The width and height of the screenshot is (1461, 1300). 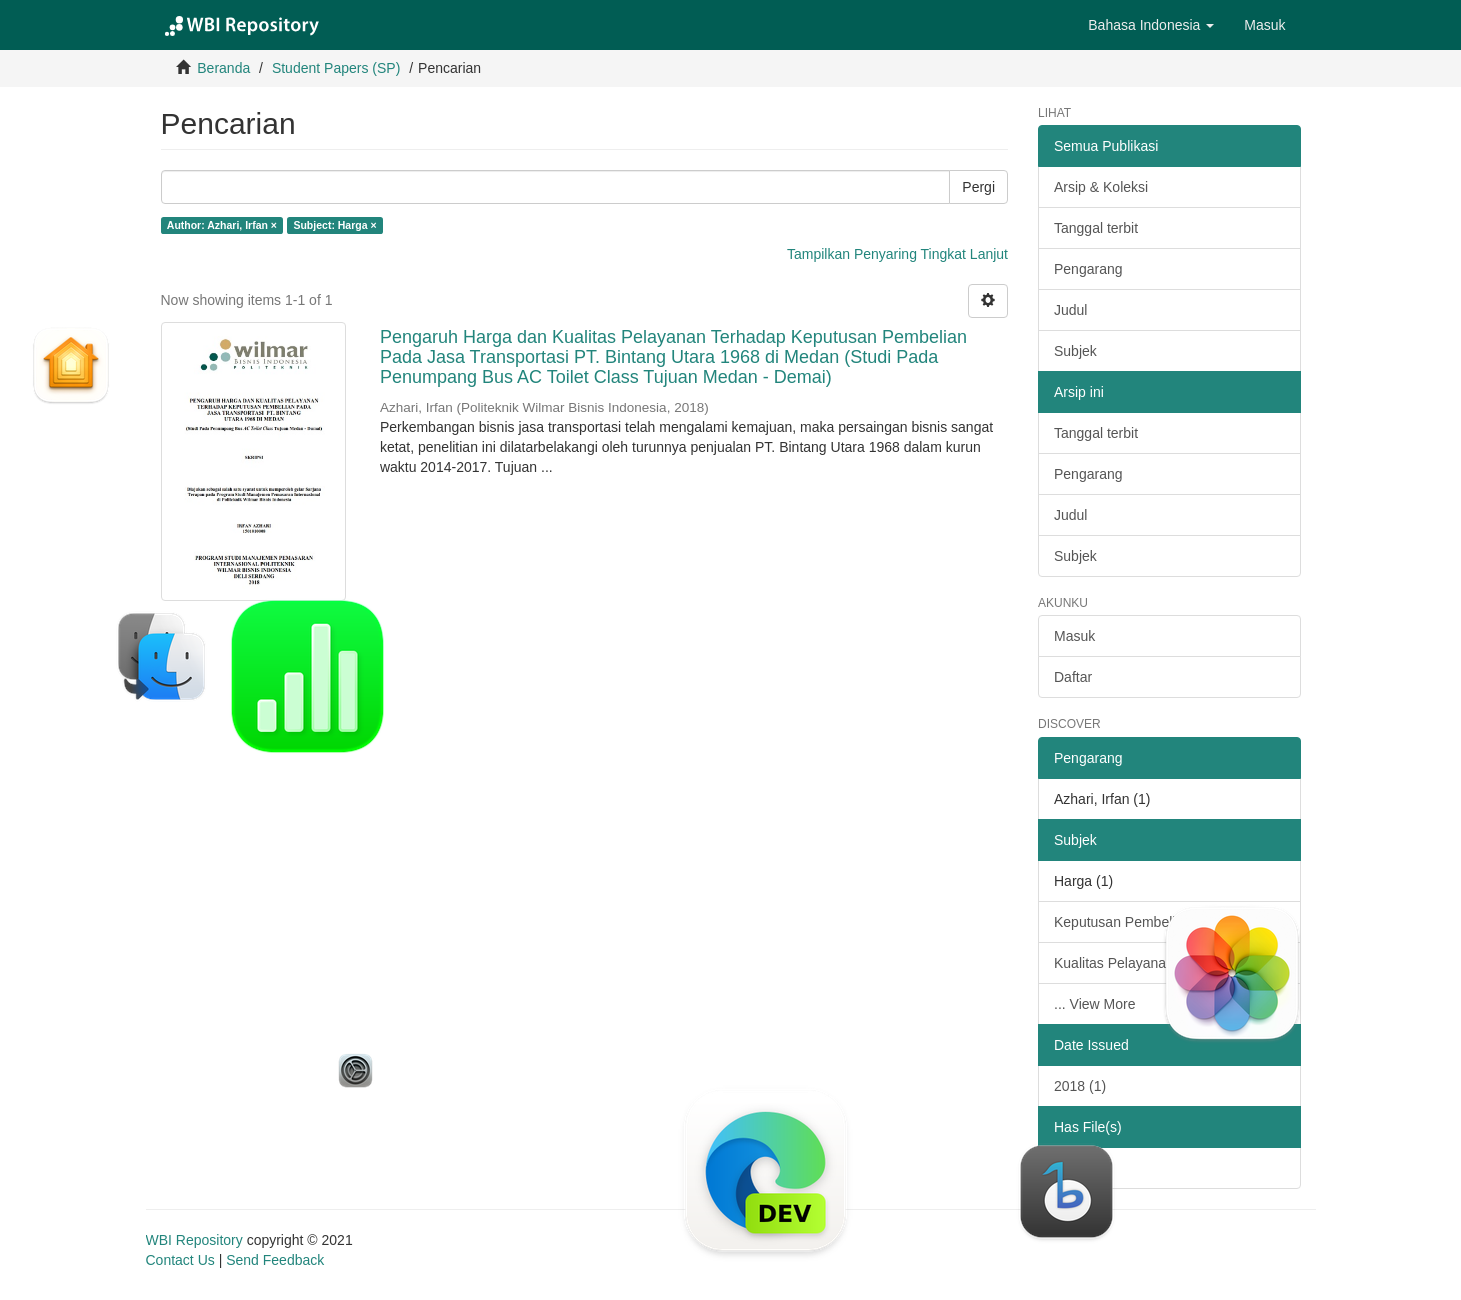 What do you see at coordinates (71, 365) in the screenshot?
I see `open the Apple Home app` at bounding box center [71, 365].